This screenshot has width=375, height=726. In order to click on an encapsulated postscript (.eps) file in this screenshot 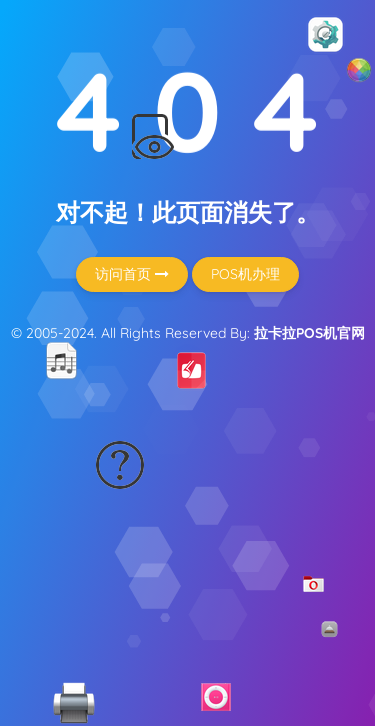, I will do `click(191, 370)`.